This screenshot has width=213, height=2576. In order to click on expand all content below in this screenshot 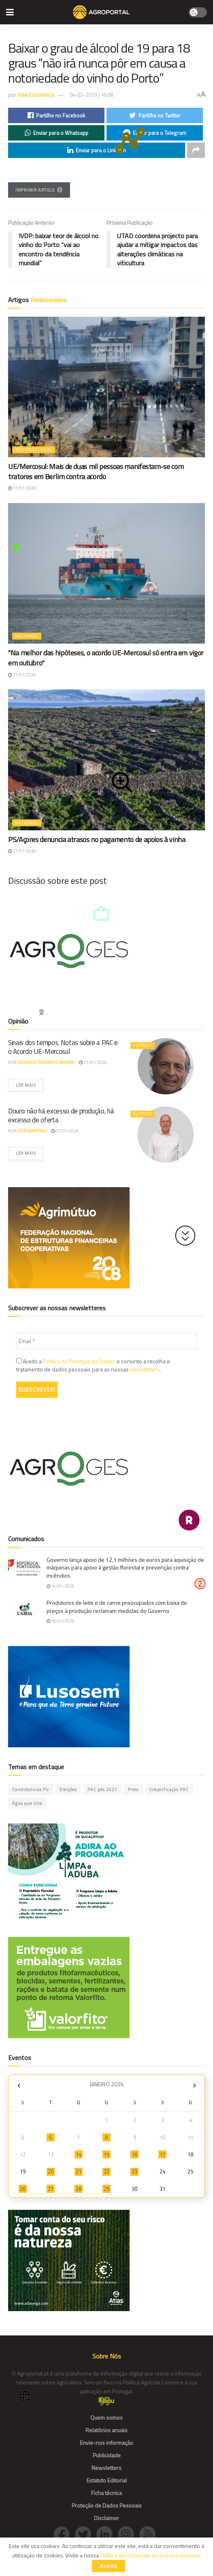, I will do `click(185, 1235)`.